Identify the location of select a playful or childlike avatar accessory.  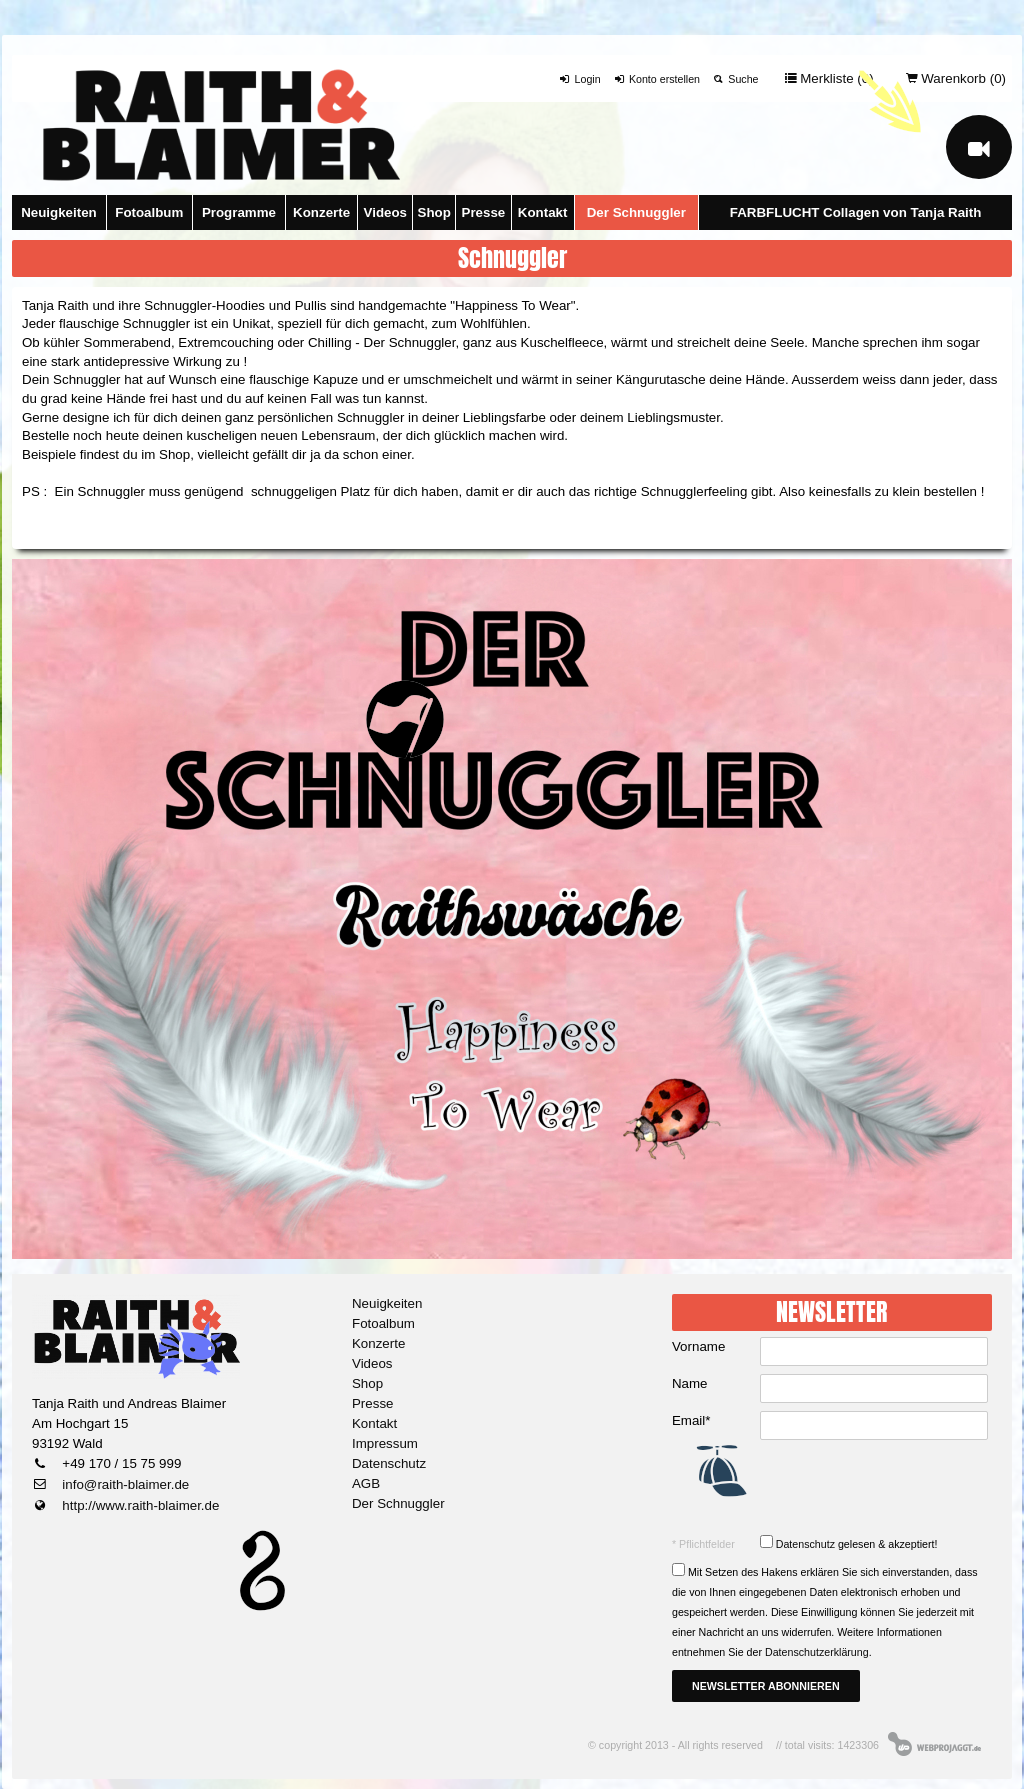
(720, 1470).